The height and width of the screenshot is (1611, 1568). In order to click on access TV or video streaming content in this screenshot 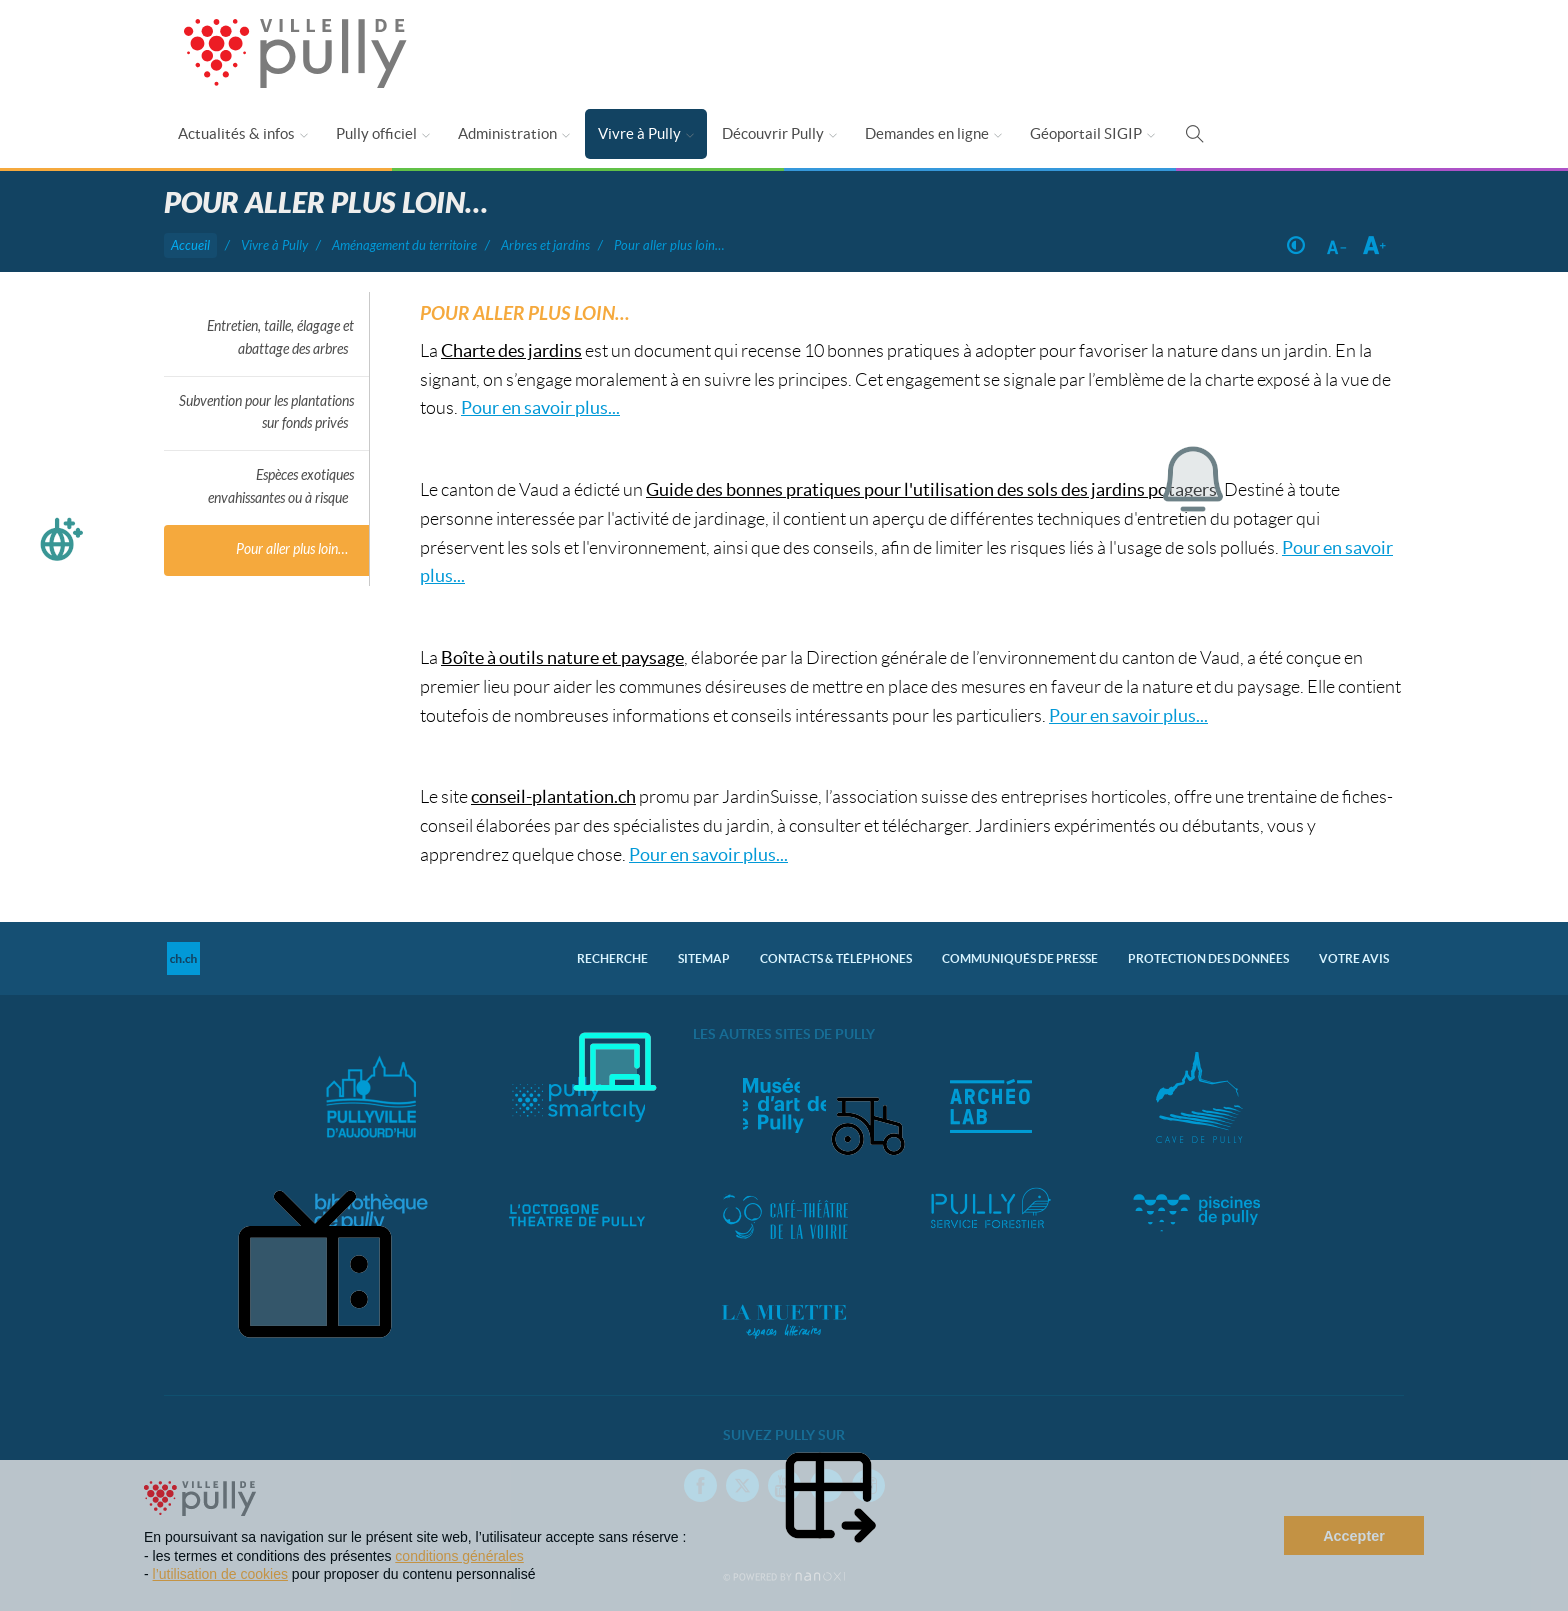, I will do `click(315, 1273)`.